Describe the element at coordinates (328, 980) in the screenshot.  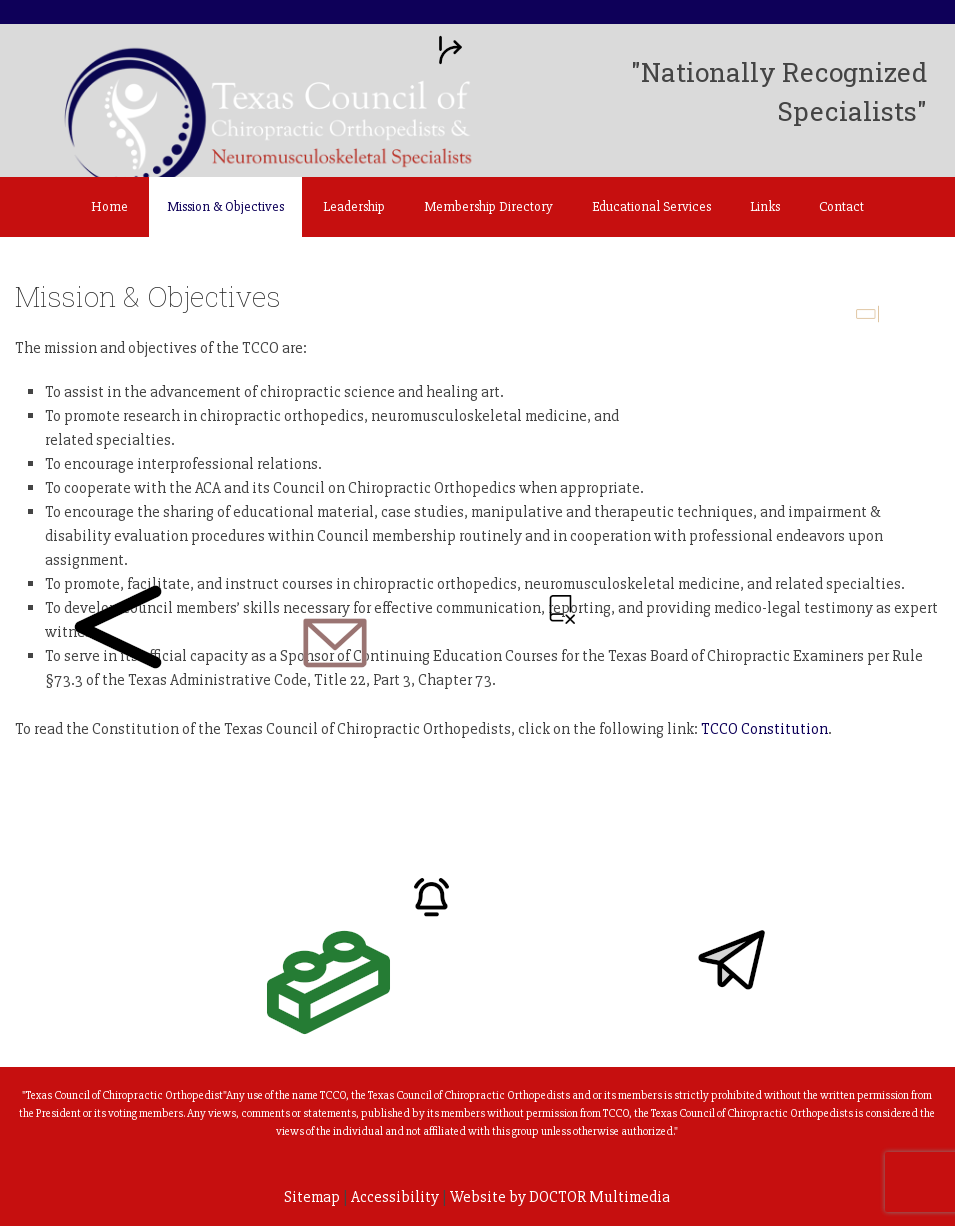
I see `access building blocks or modular components` at that location.